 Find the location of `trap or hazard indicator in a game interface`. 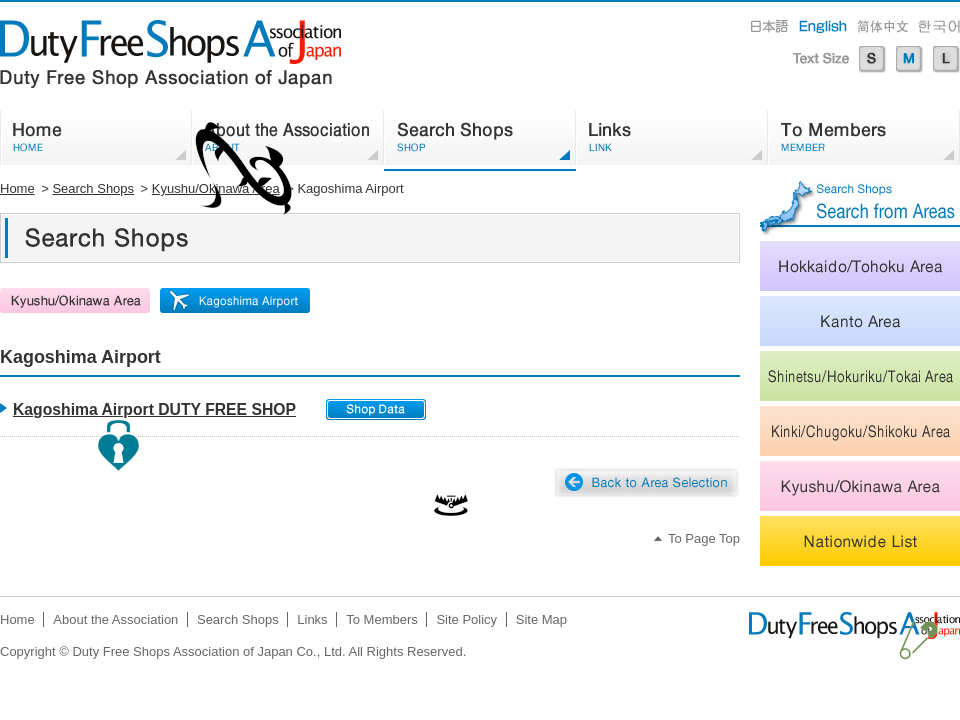

trap or hazard indicator in a game interface is located at coordinates (451, 501).